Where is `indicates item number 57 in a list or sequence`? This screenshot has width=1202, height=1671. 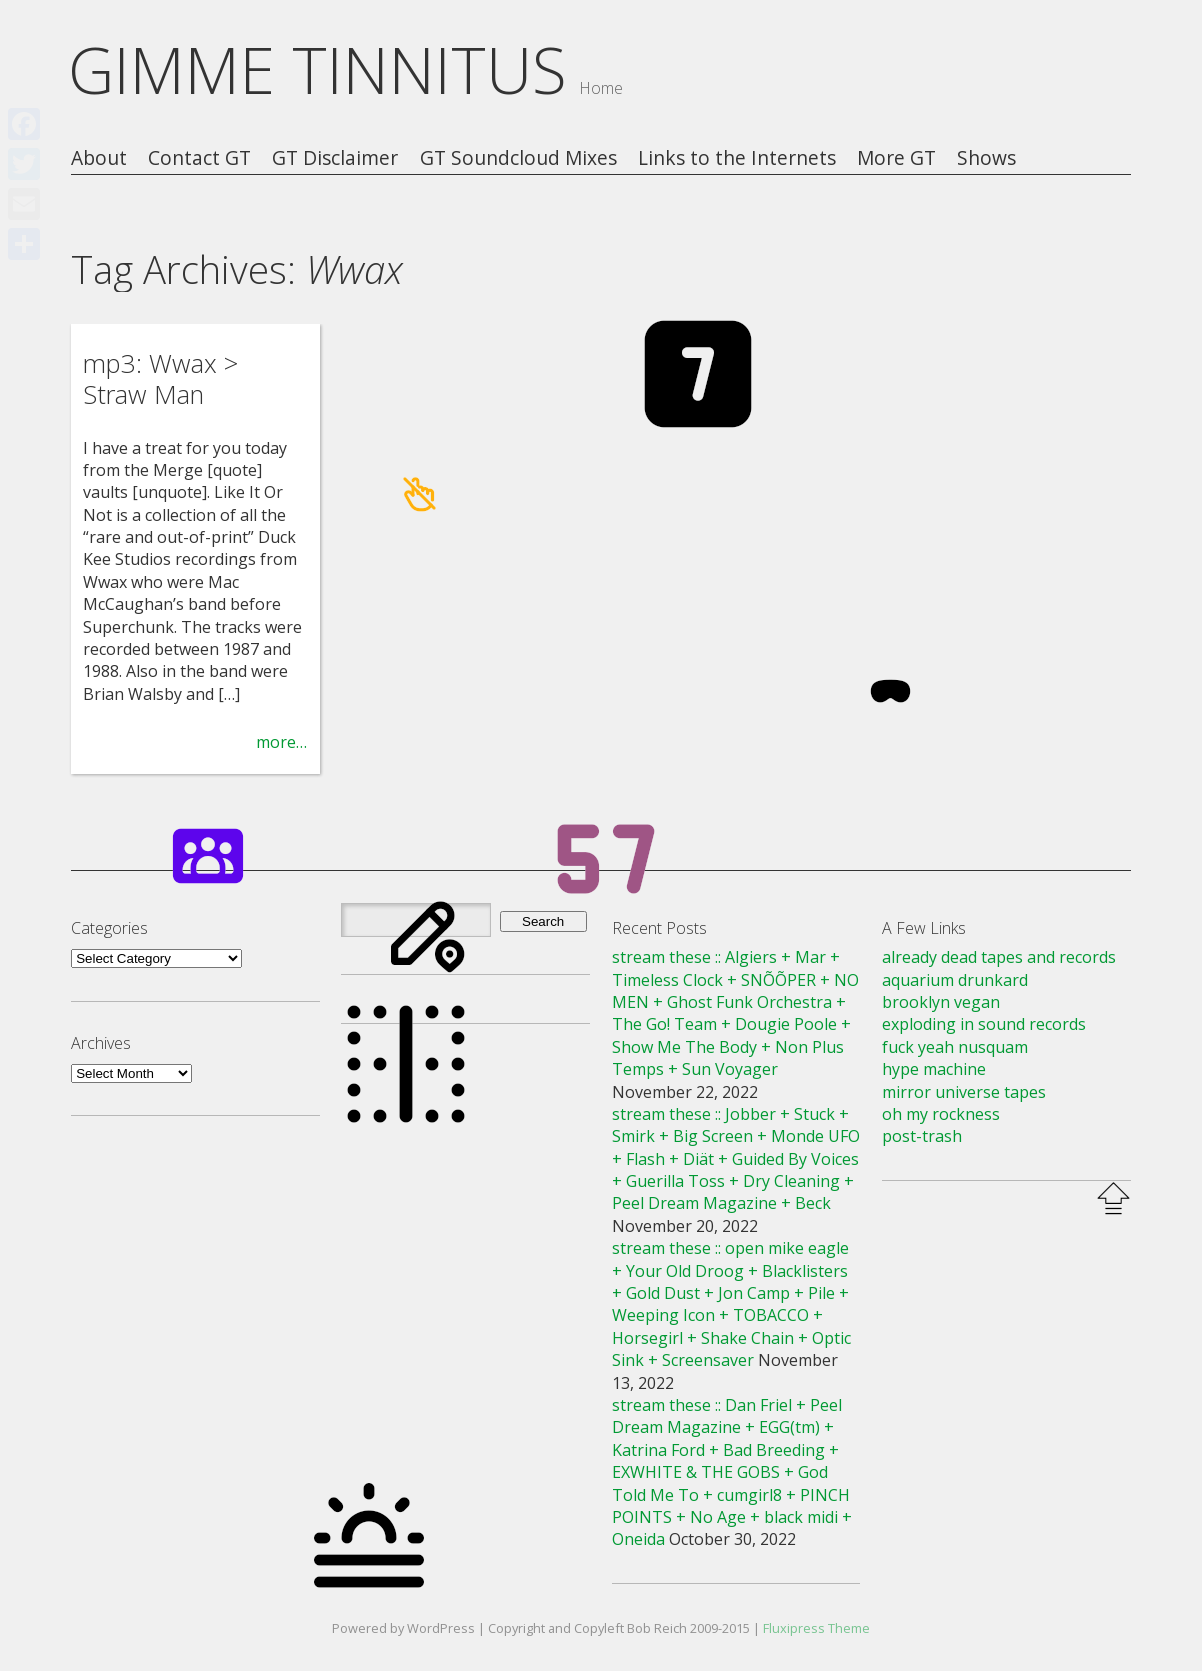 indicates item number 57 in a list or sequence is located at coordinates (606, 859).